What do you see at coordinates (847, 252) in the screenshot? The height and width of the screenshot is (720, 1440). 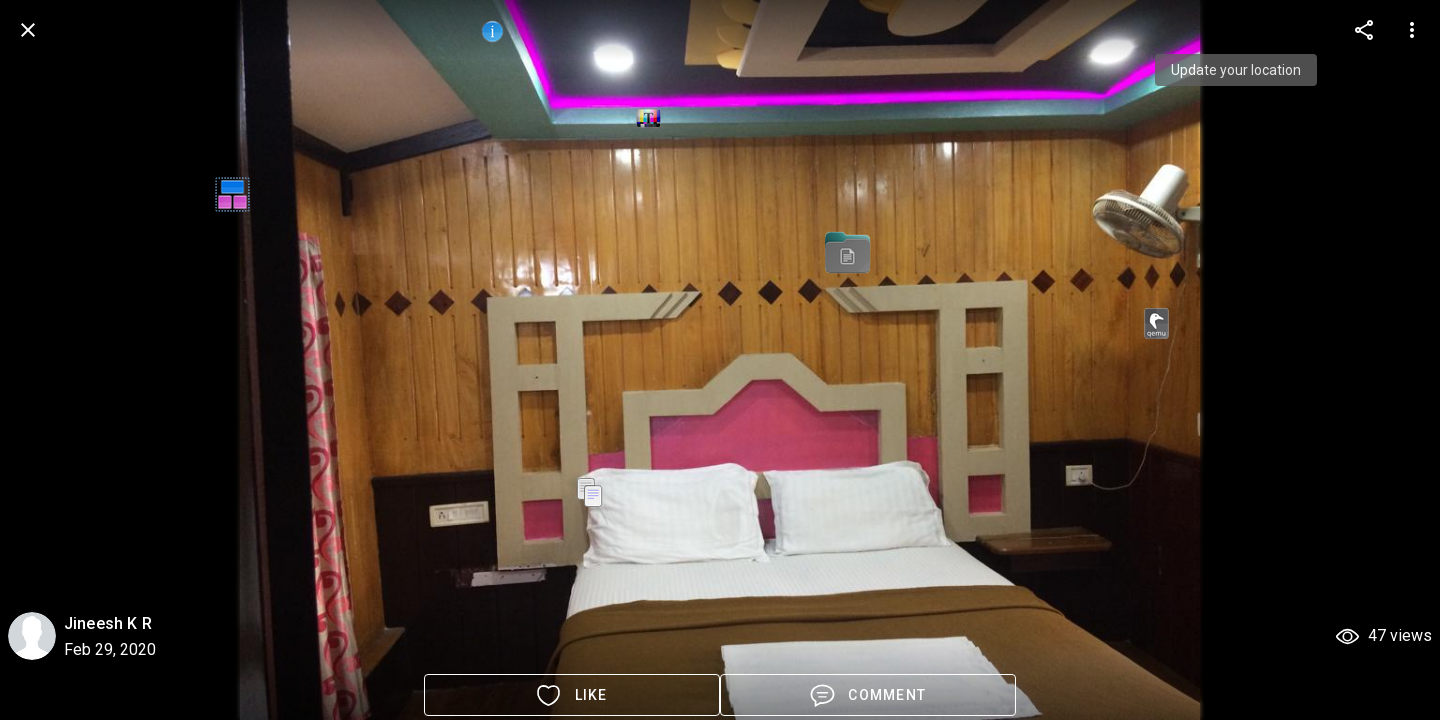 I see `open your documents folder` at bounding box center [847, 252].